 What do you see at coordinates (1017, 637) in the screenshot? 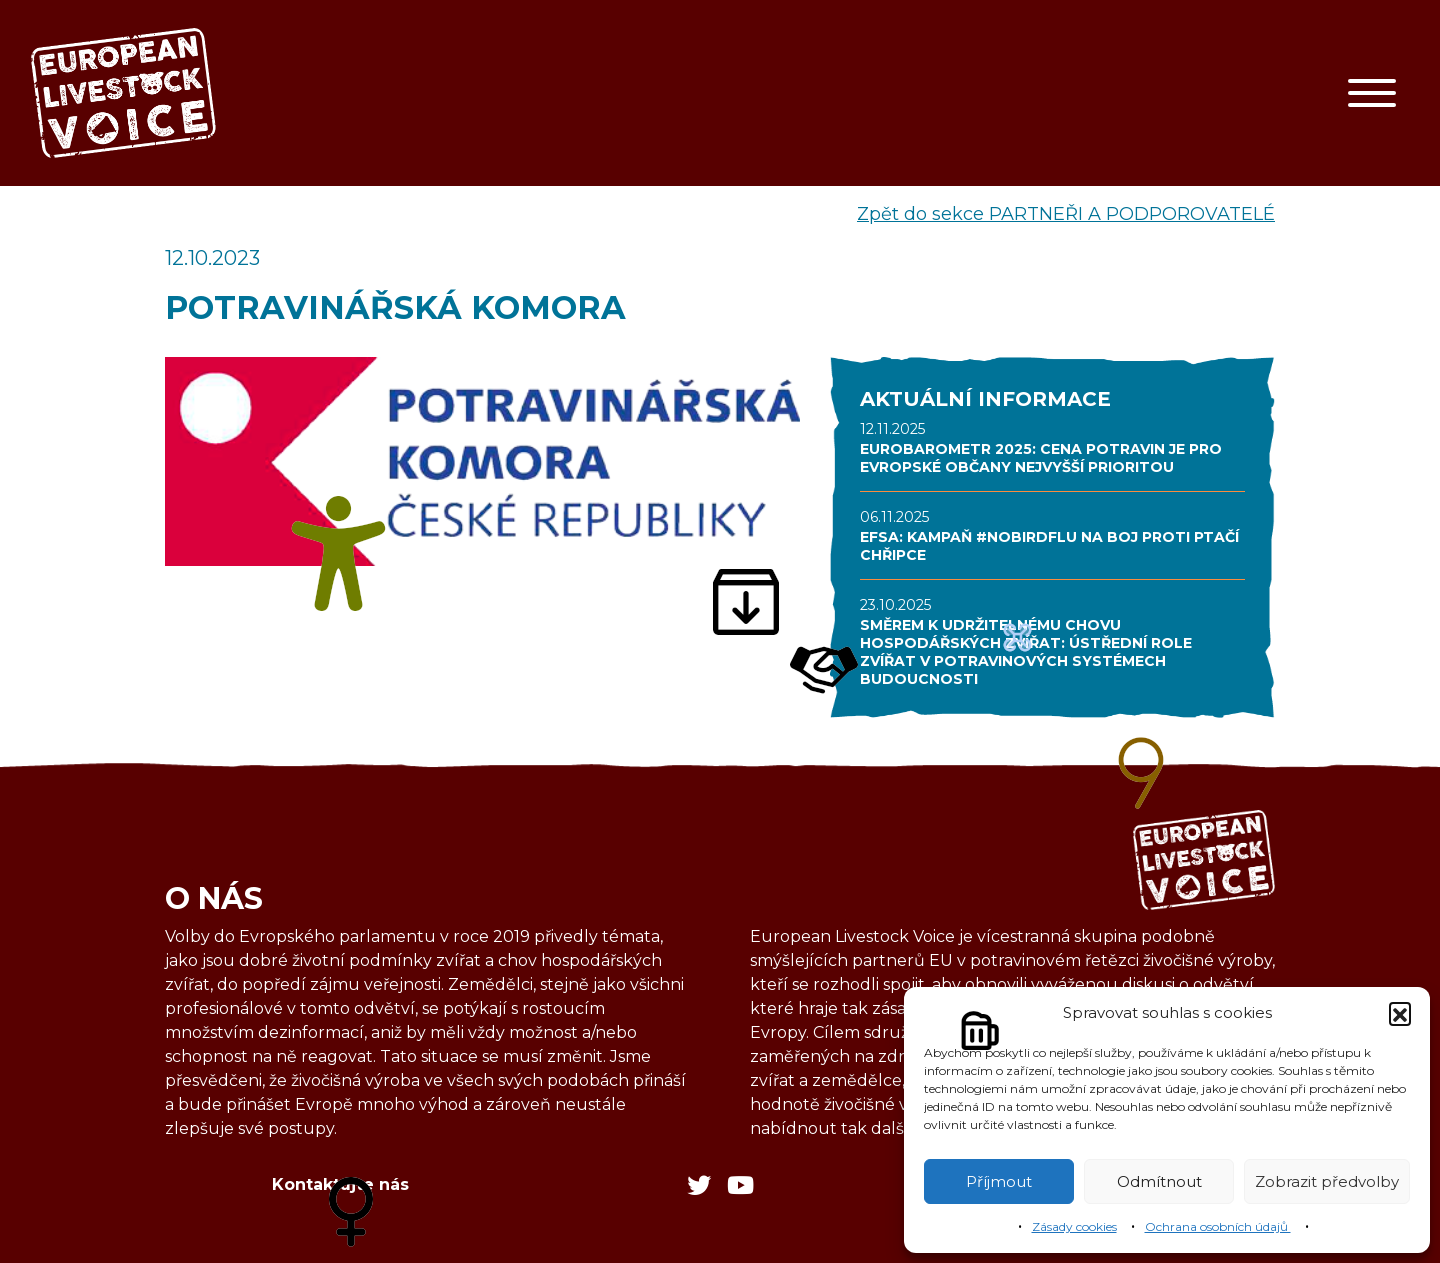
I see `access drone controls` at bounding box center [1017, 637].